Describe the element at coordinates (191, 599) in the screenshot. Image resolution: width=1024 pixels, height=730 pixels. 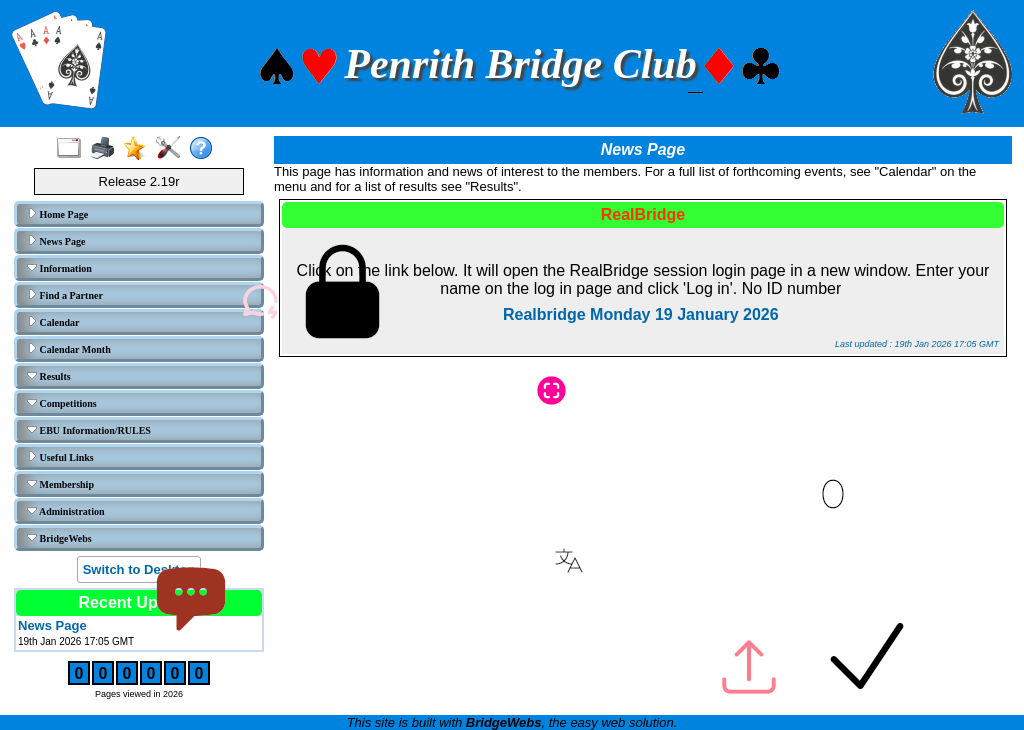
I see `open chat or messaging` at that location.